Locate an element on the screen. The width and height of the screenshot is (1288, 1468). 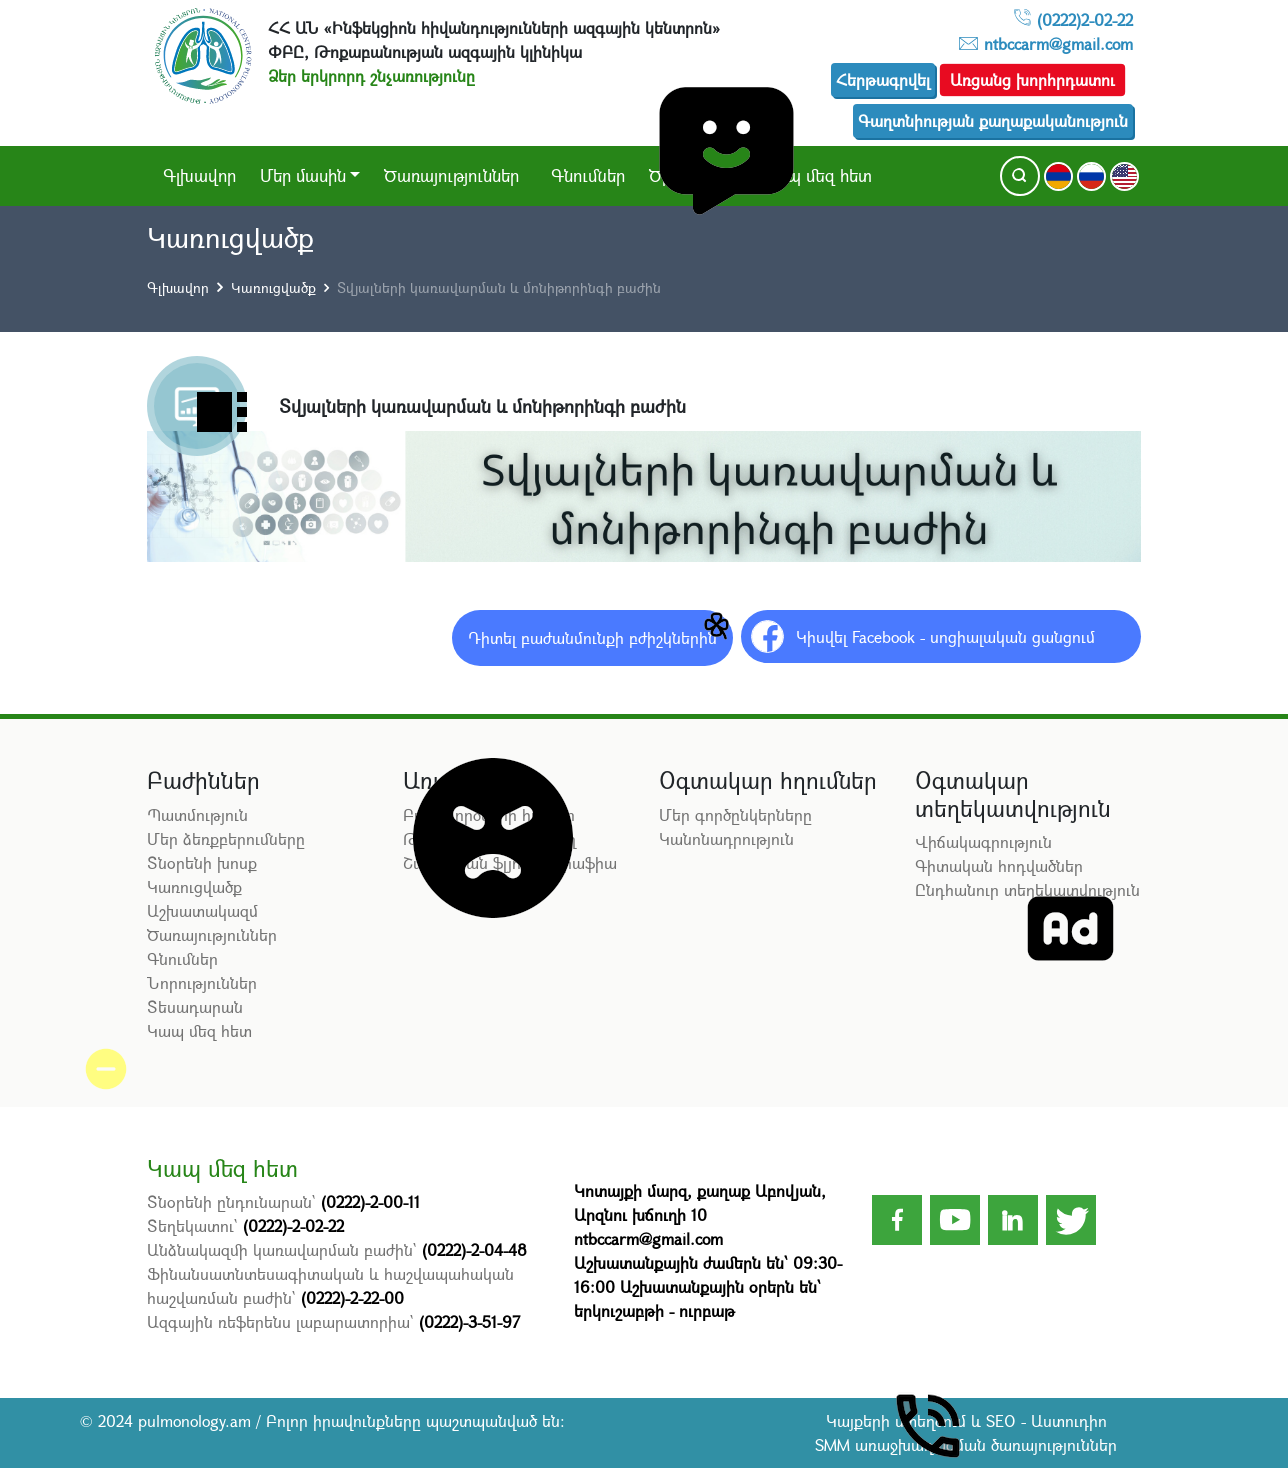
open chatbot or AI assistant is located at coordinates (726, 147).